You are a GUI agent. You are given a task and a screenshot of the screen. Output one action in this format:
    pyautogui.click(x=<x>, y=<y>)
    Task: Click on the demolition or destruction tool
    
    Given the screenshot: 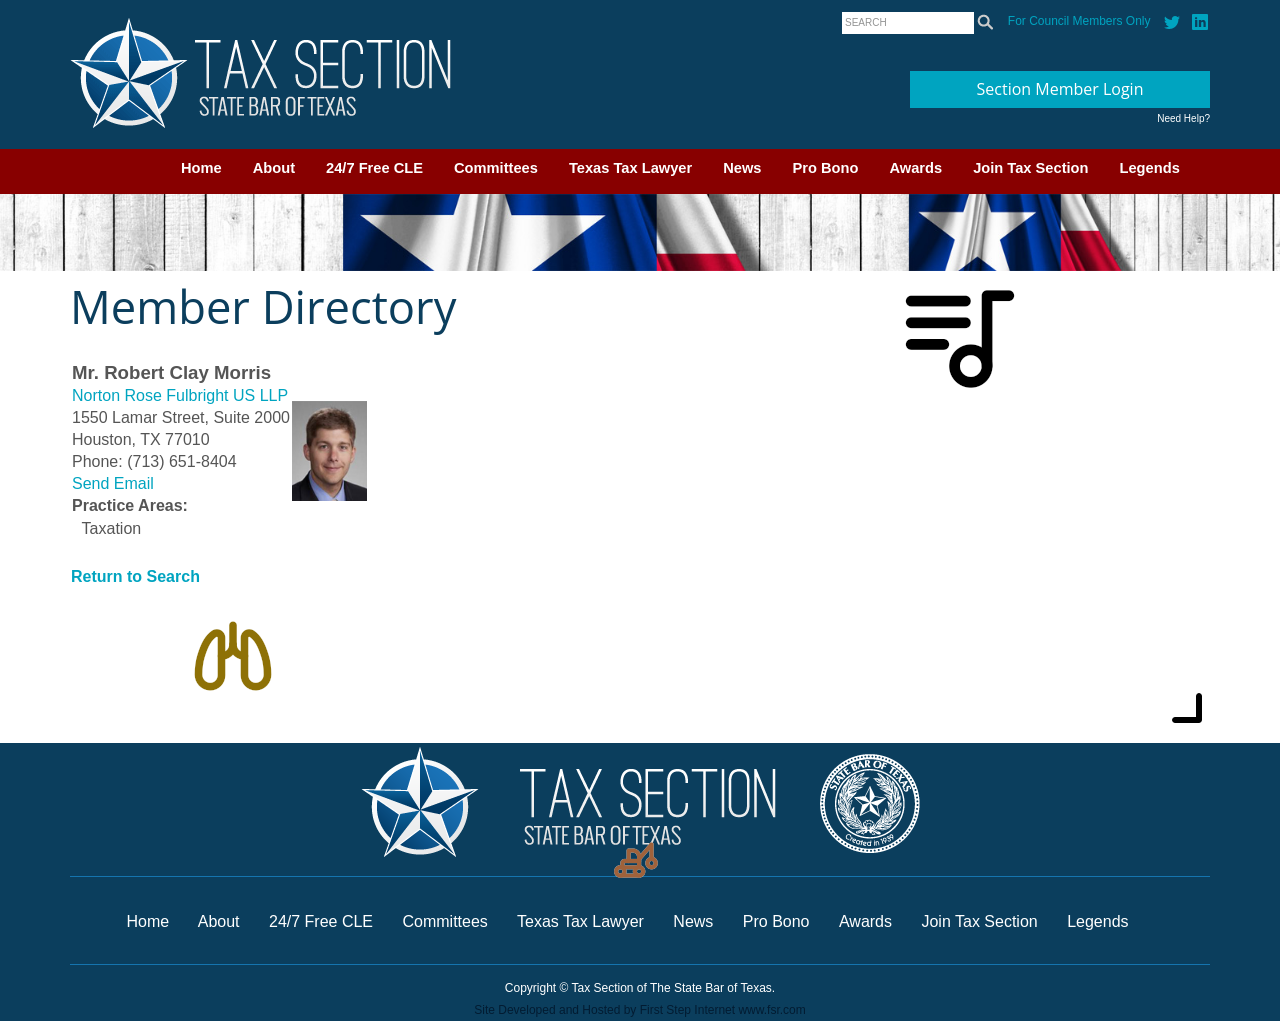 What is the action you would take?
    pyautogui.click(x=637, y=861)
    